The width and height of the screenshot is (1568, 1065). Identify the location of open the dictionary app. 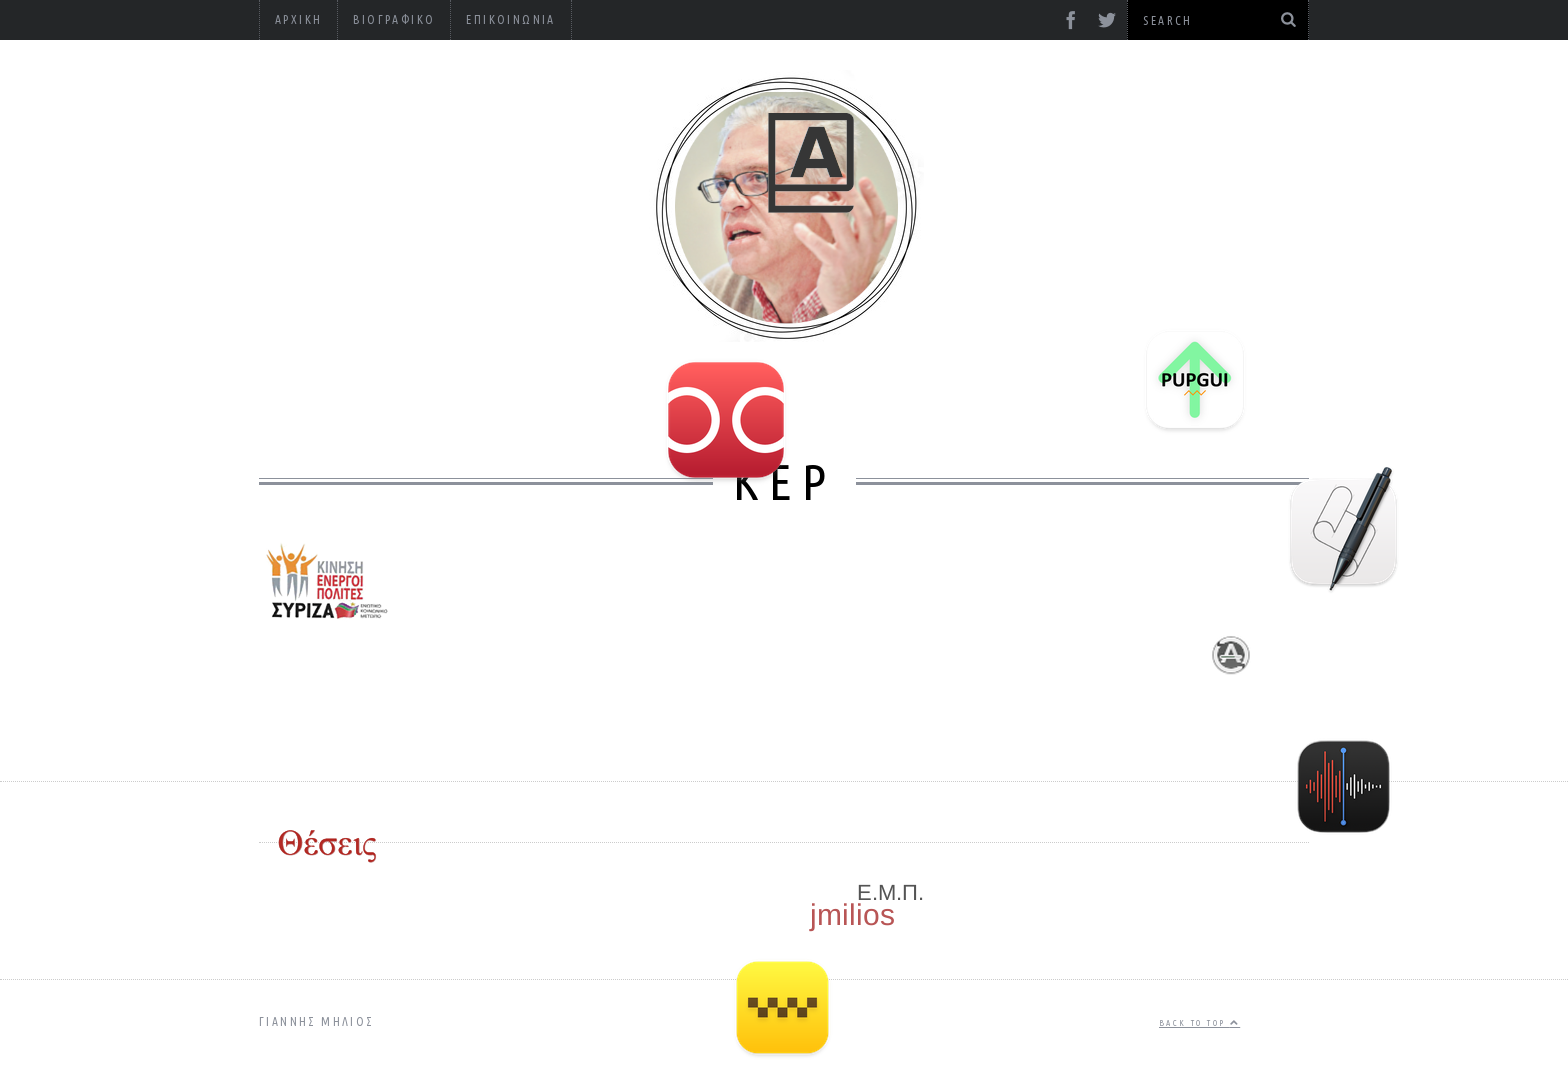
(811, 163).